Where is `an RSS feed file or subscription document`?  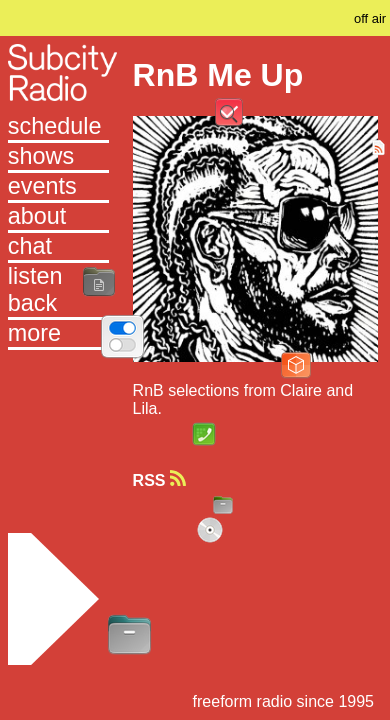 an RSS feed file or subscription document is located at coordinates (378, 147).